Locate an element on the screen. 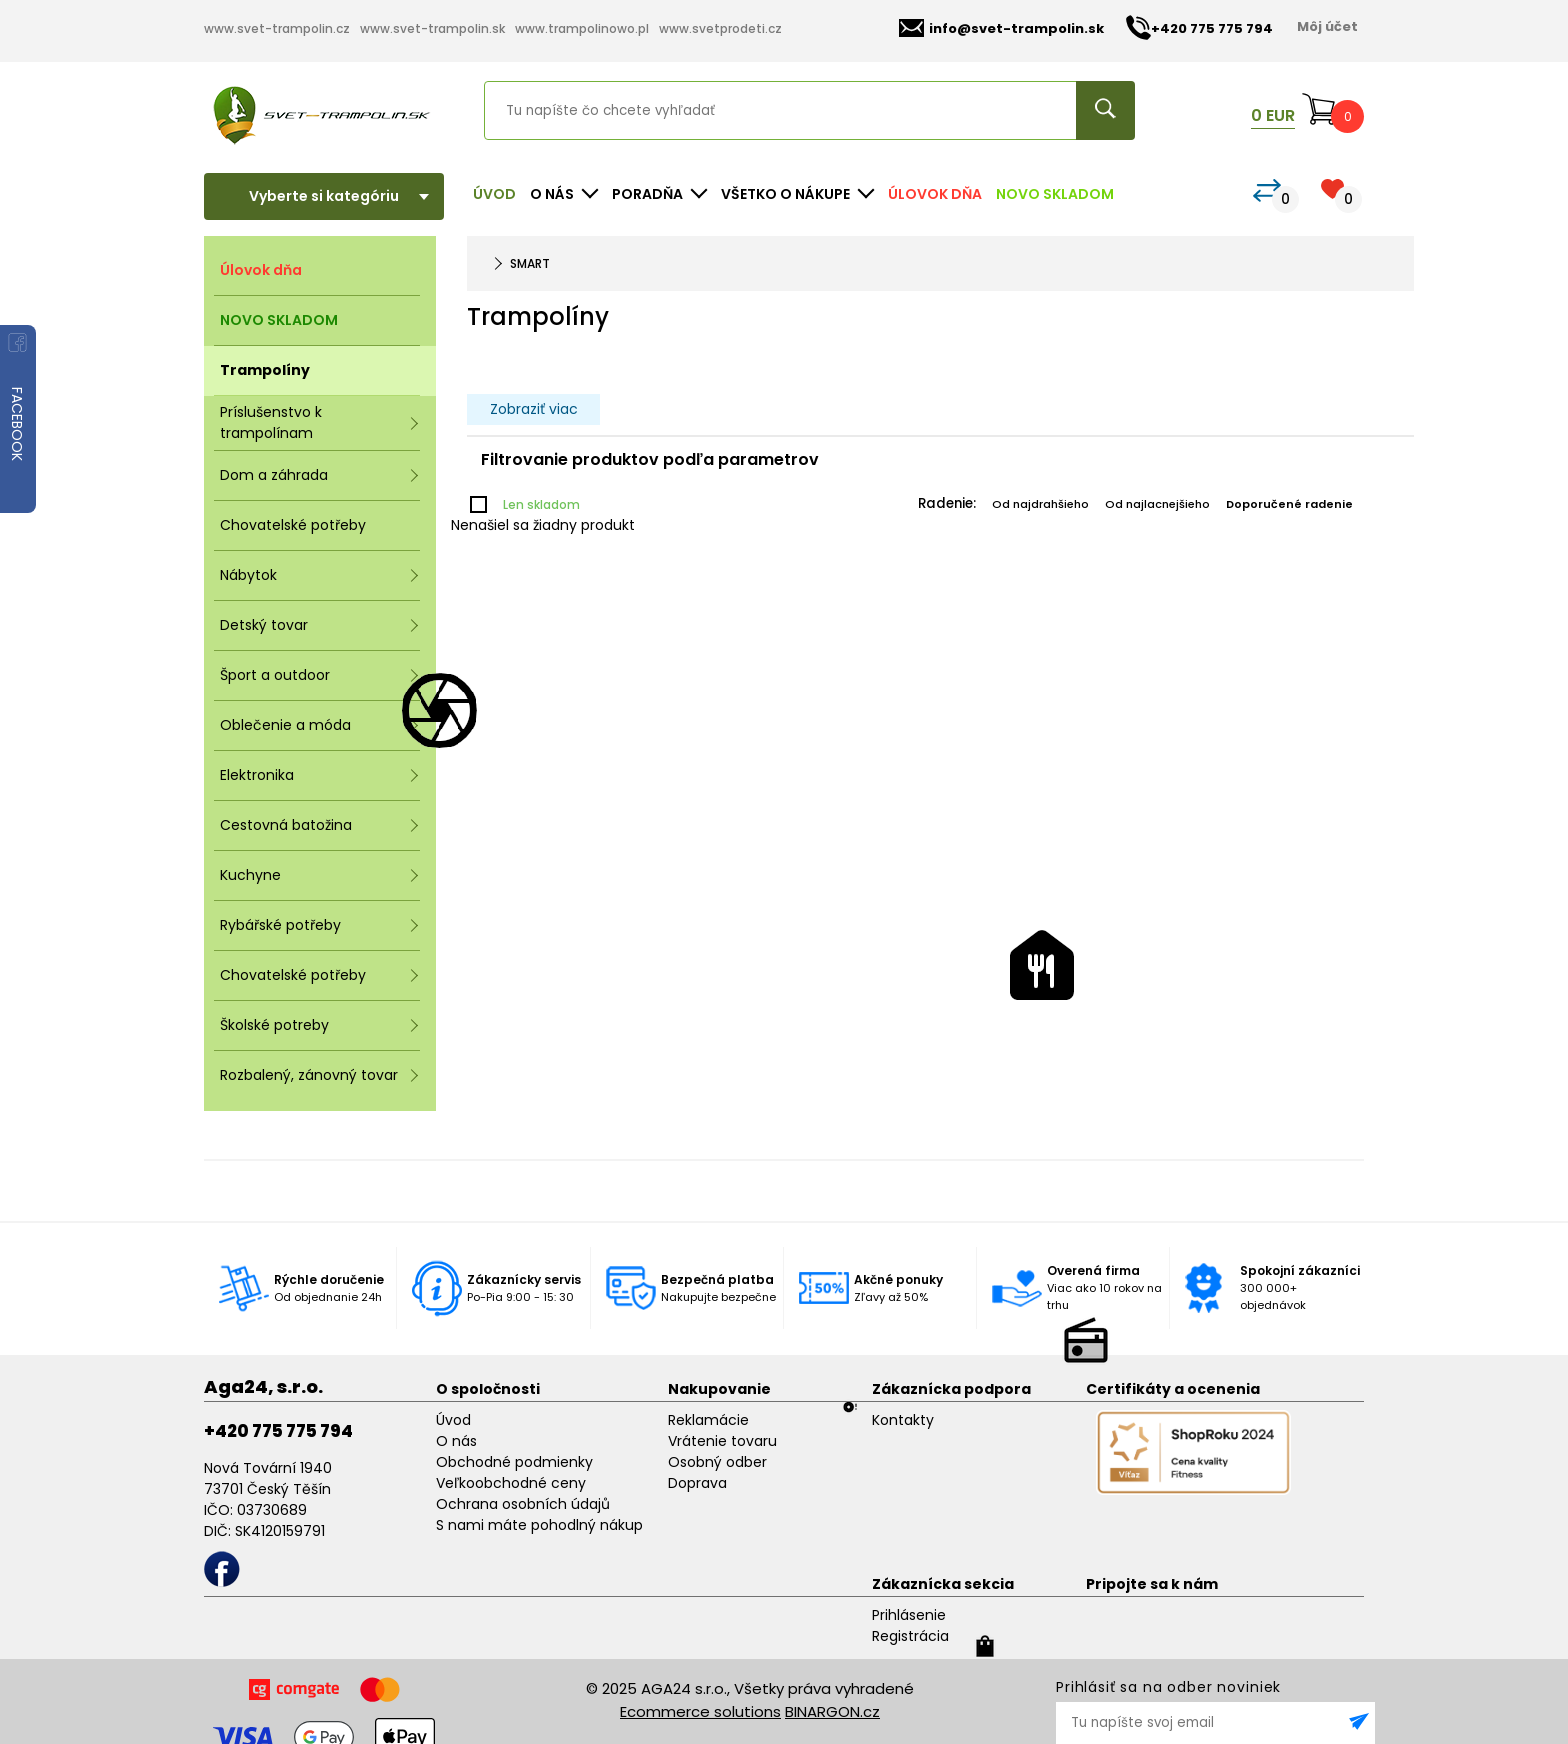 This screenshot has height=1744, width=1568. access radio or audio streaming is located at coordinates (1086, 1341).